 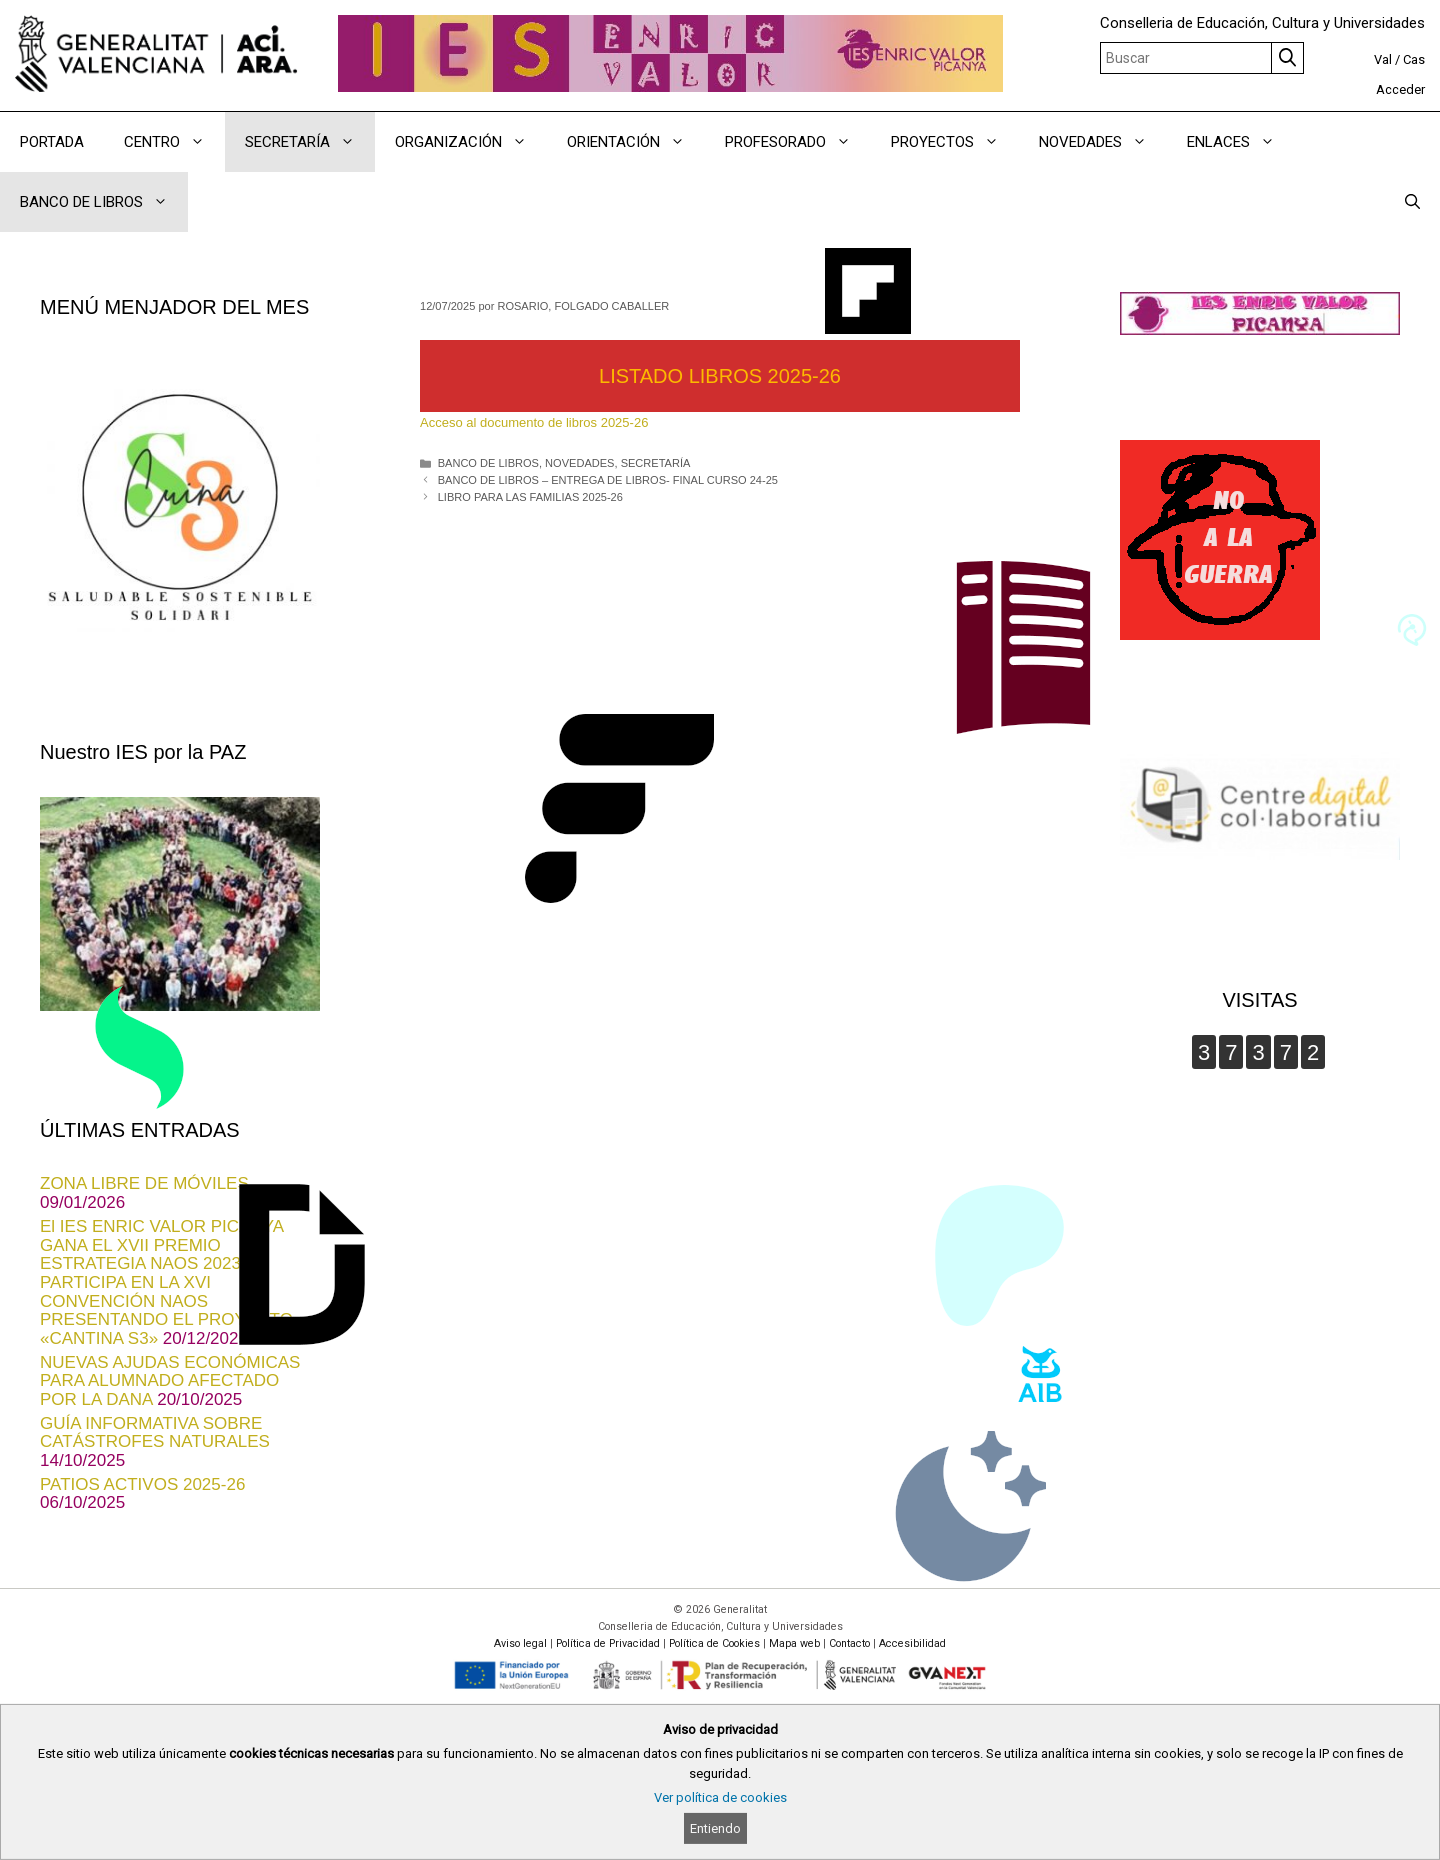 What do you see at coordinates (1040, 1374) in the screenshot?
I see `AIB (Allied Irish Banks) logo` at bounding box center [1040, 1374].